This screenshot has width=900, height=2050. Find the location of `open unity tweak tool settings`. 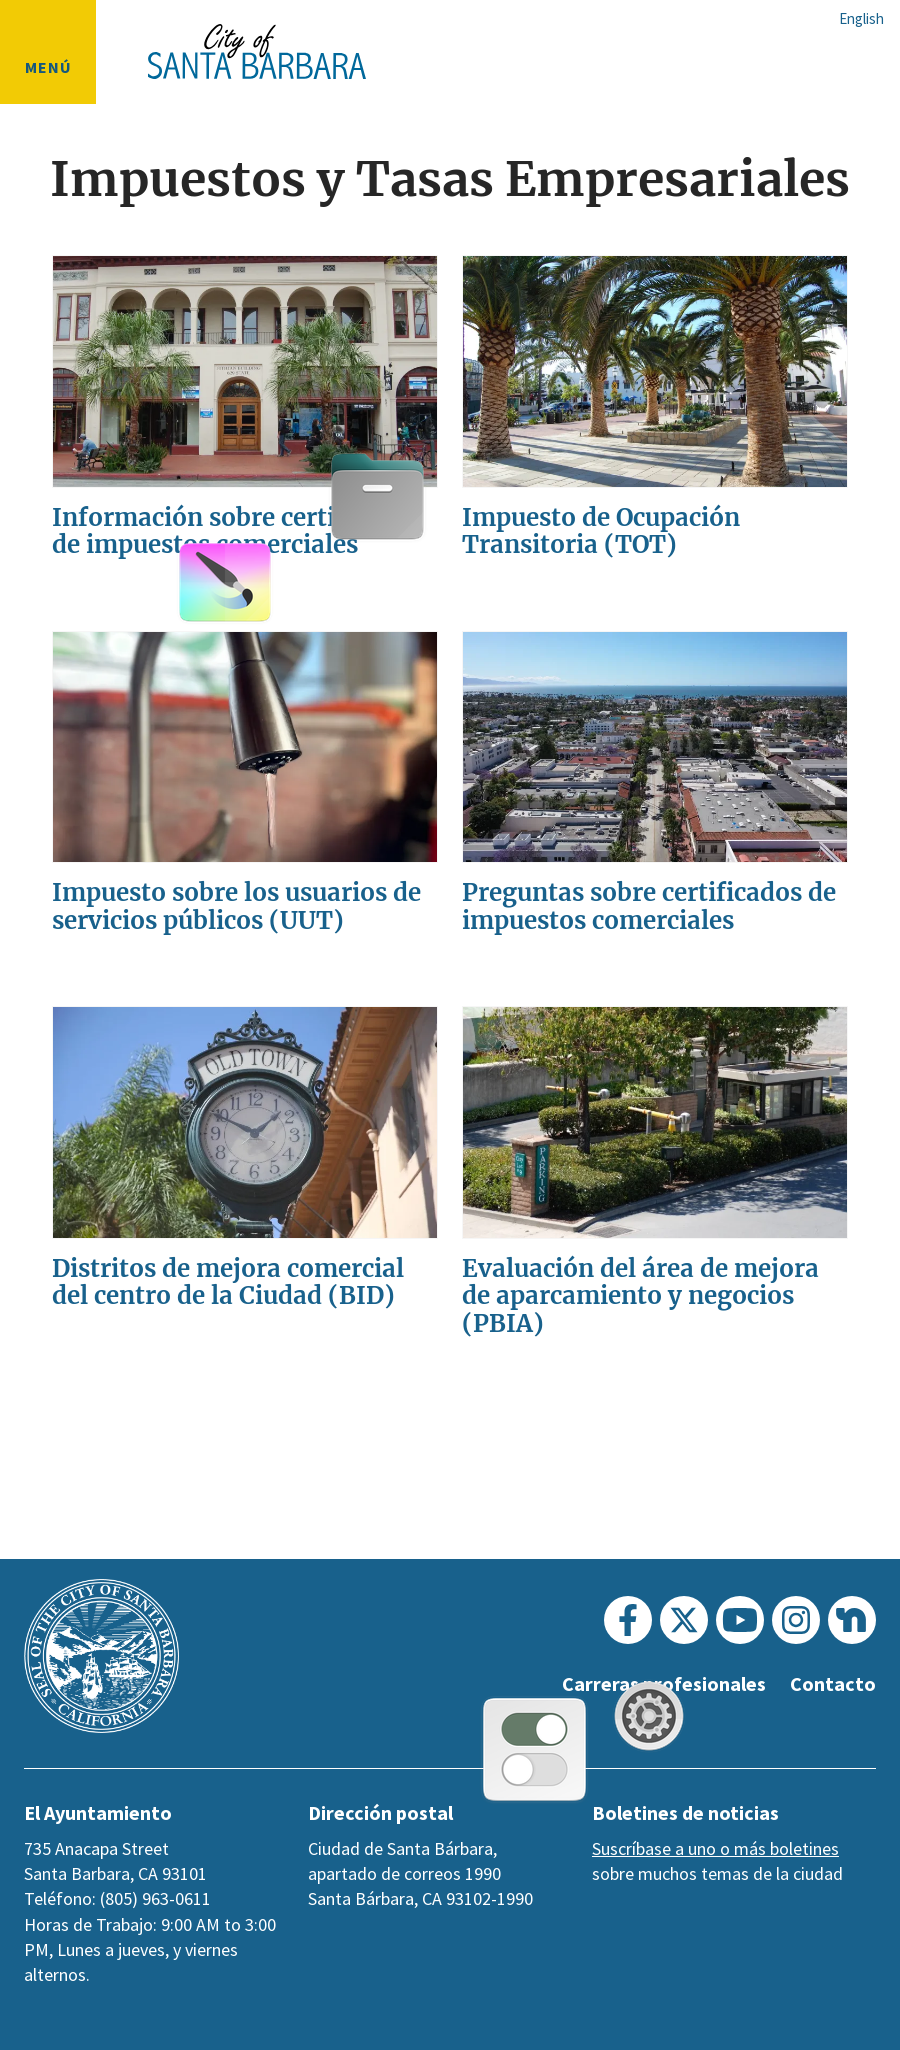

open unity tweak tool settings is located at coordinates (534, 1749).